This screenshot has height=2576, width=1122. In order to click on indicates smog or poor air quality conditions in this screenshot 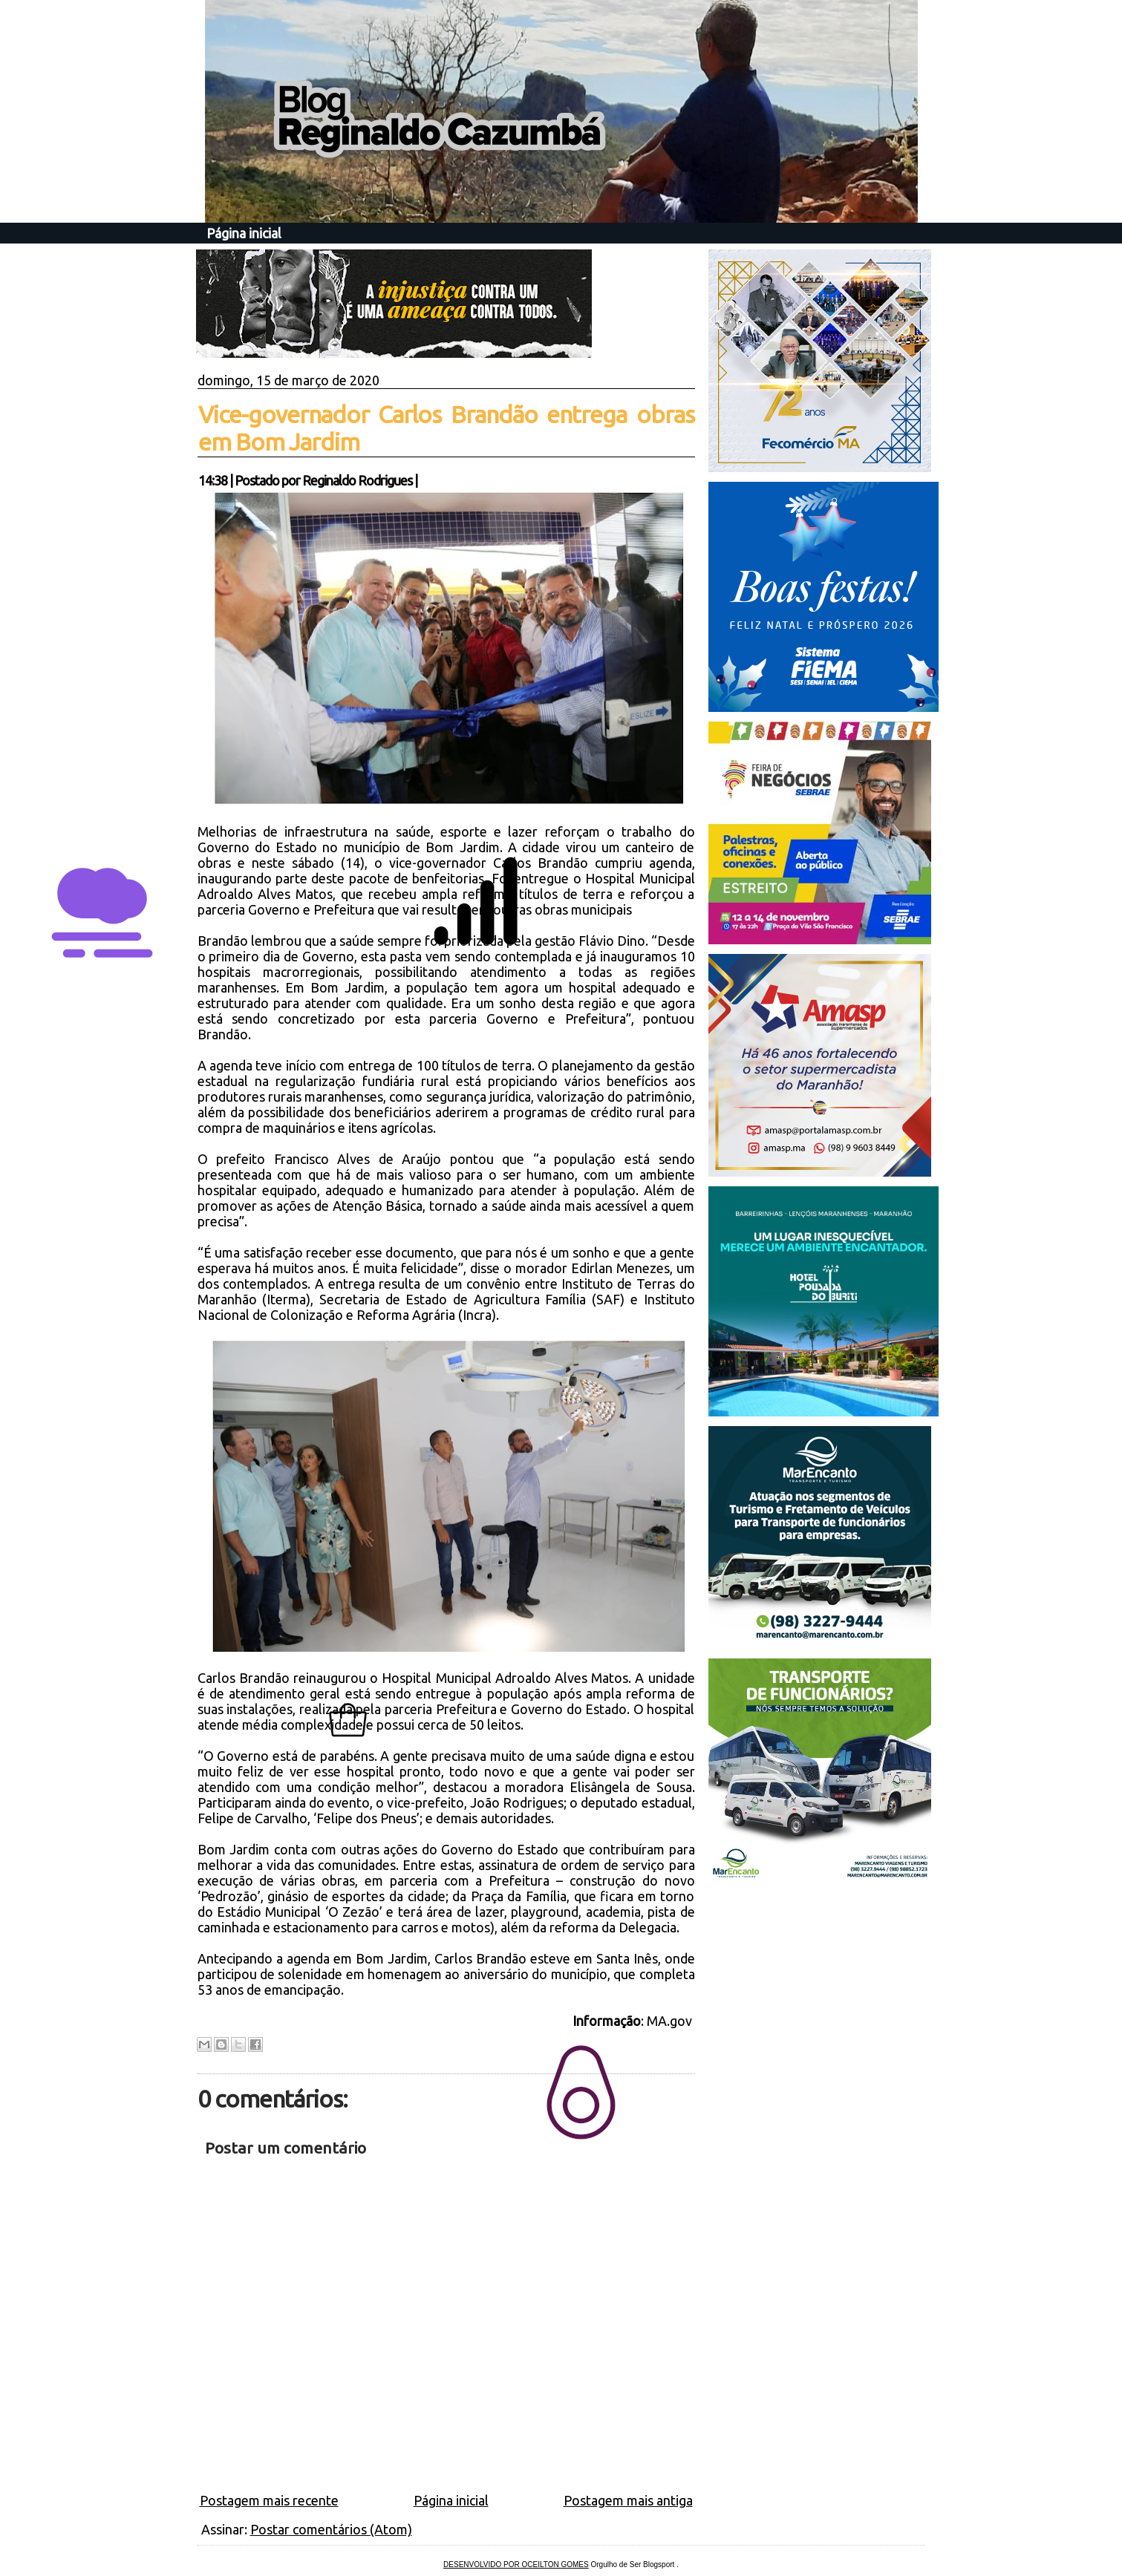, I will do `click(102, 912)`.